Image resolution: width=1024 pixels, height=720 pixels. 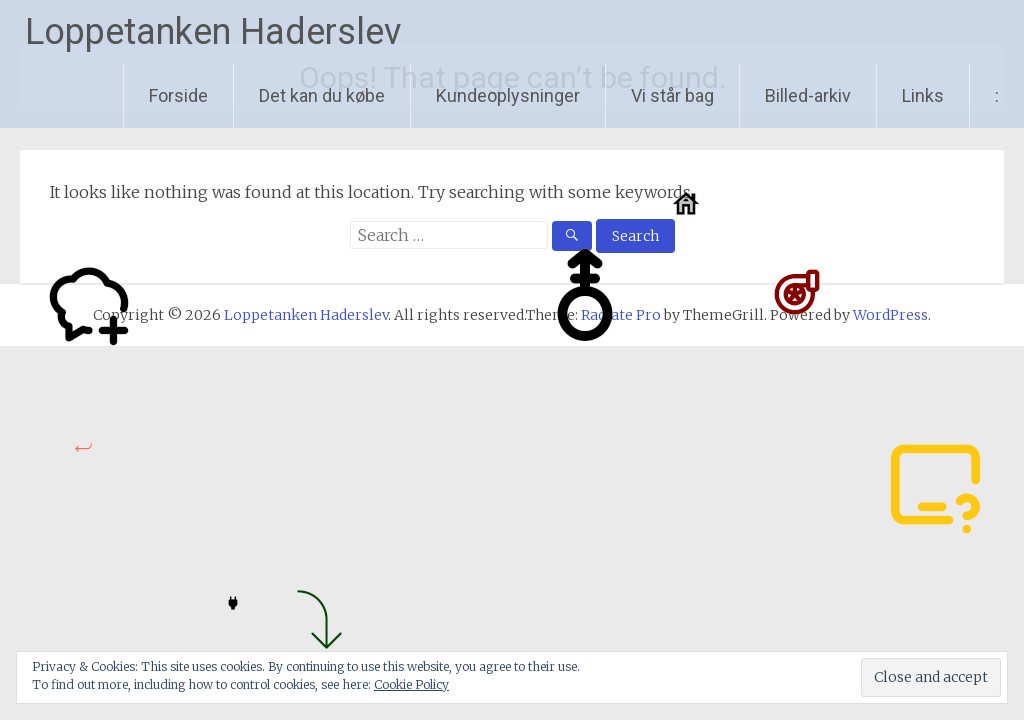 I want to click on indicates a redirect or forward action, so click(x=319, y=619).